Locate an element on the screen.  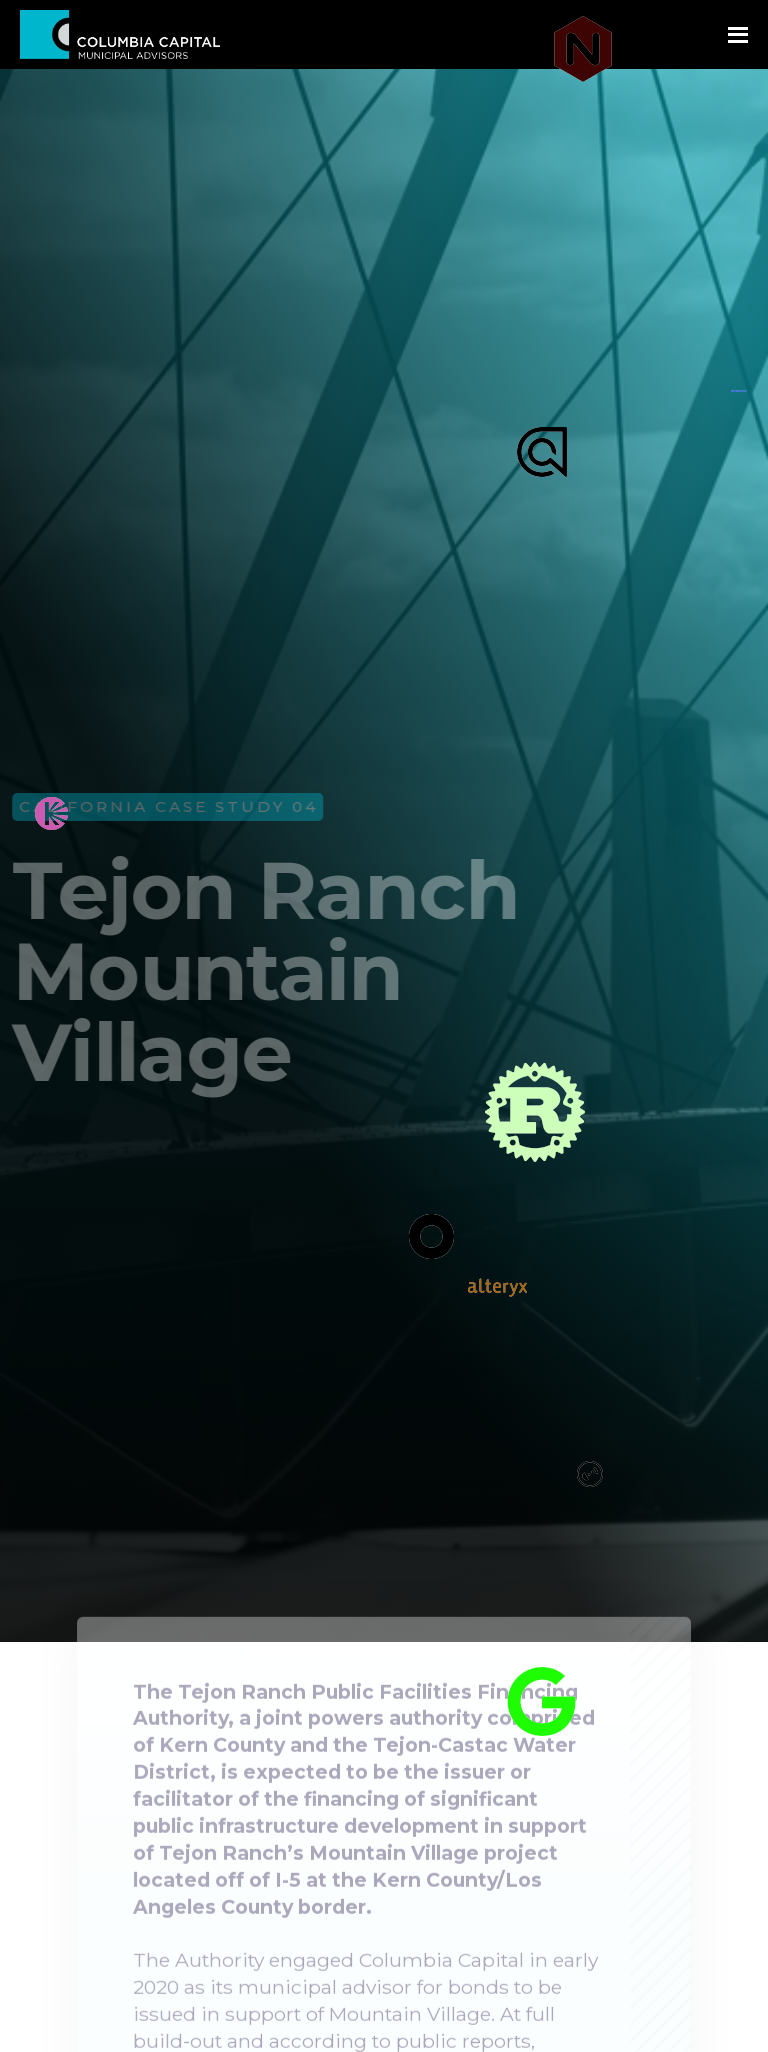
nginx web server logo is located at coordinates (583, 49).